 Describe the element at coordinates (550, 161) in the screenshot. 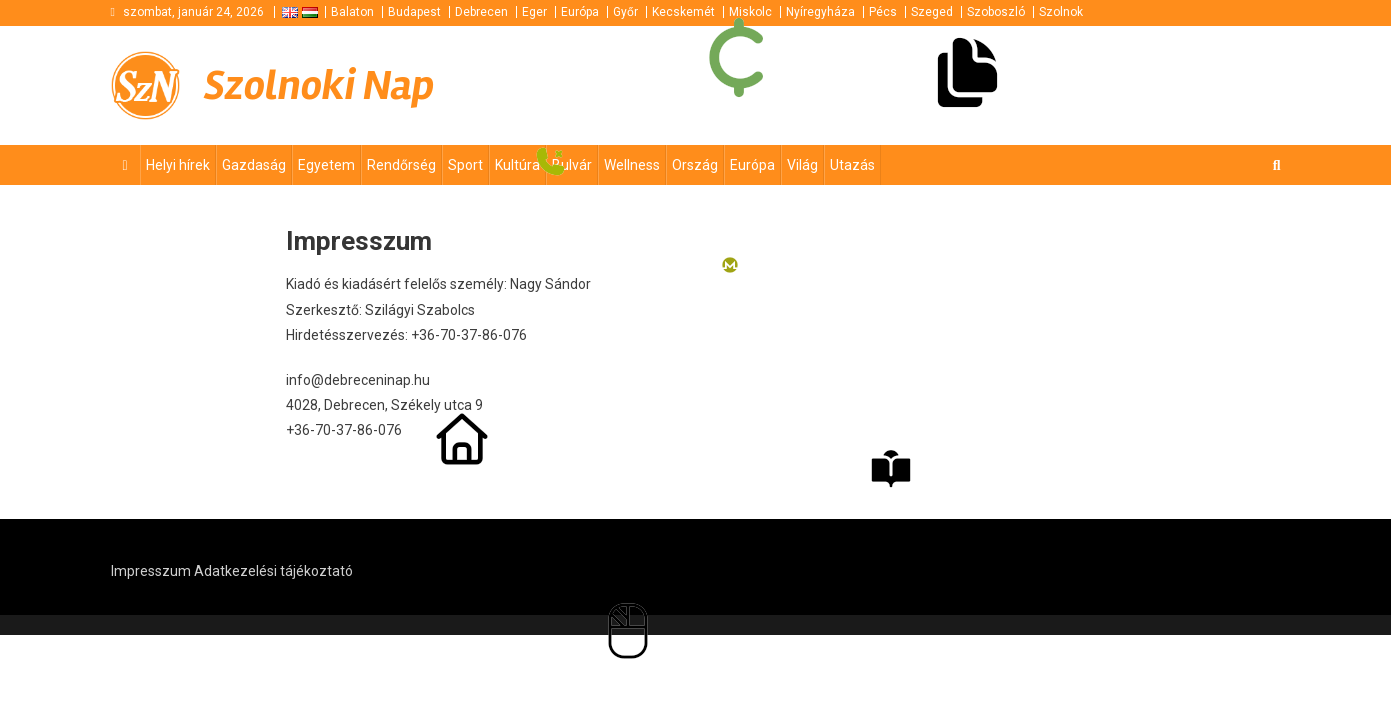

I see `indicates a missed call` at that location.